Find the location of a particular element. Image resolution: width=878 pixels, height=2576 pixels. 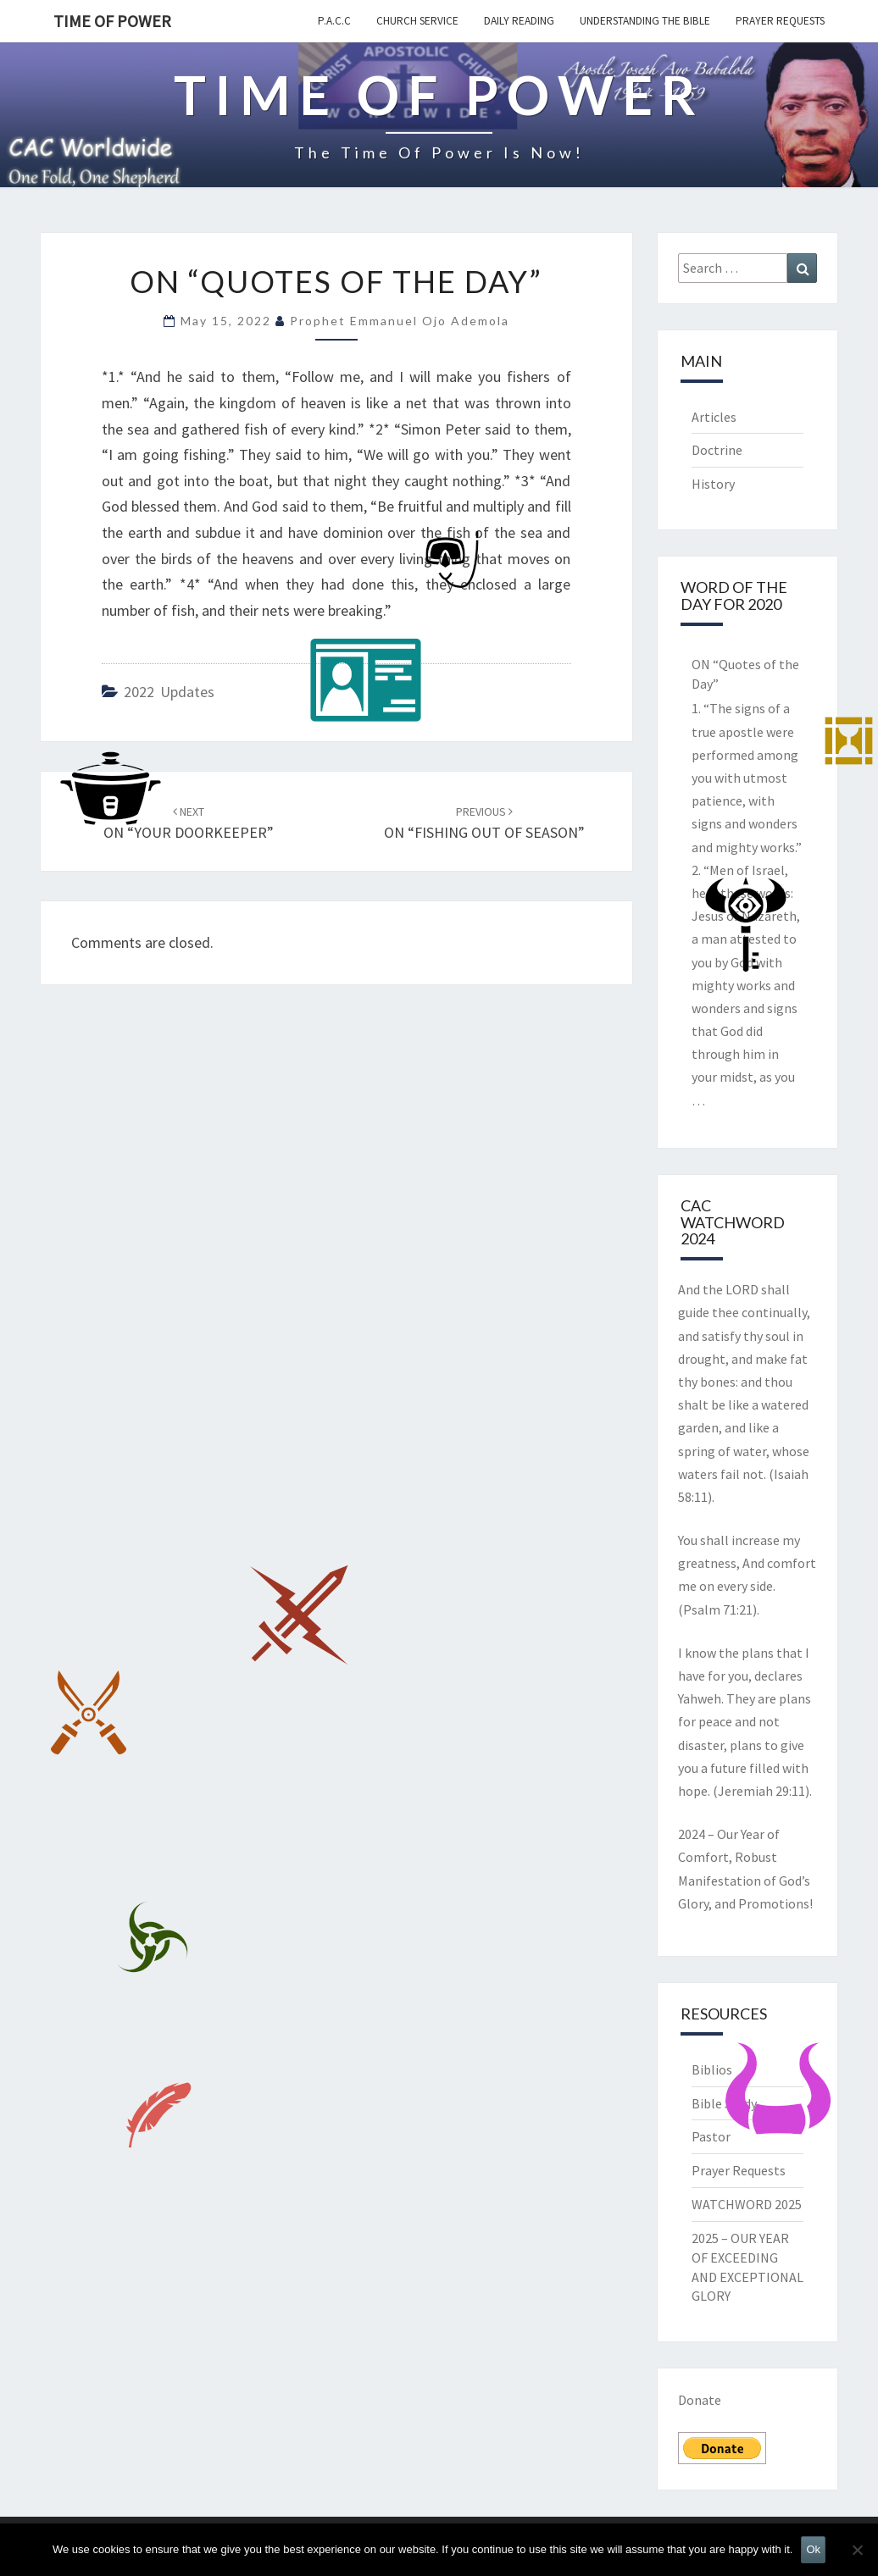

select zeus's lightning sword weapon is located at coordinates (298, 1615).